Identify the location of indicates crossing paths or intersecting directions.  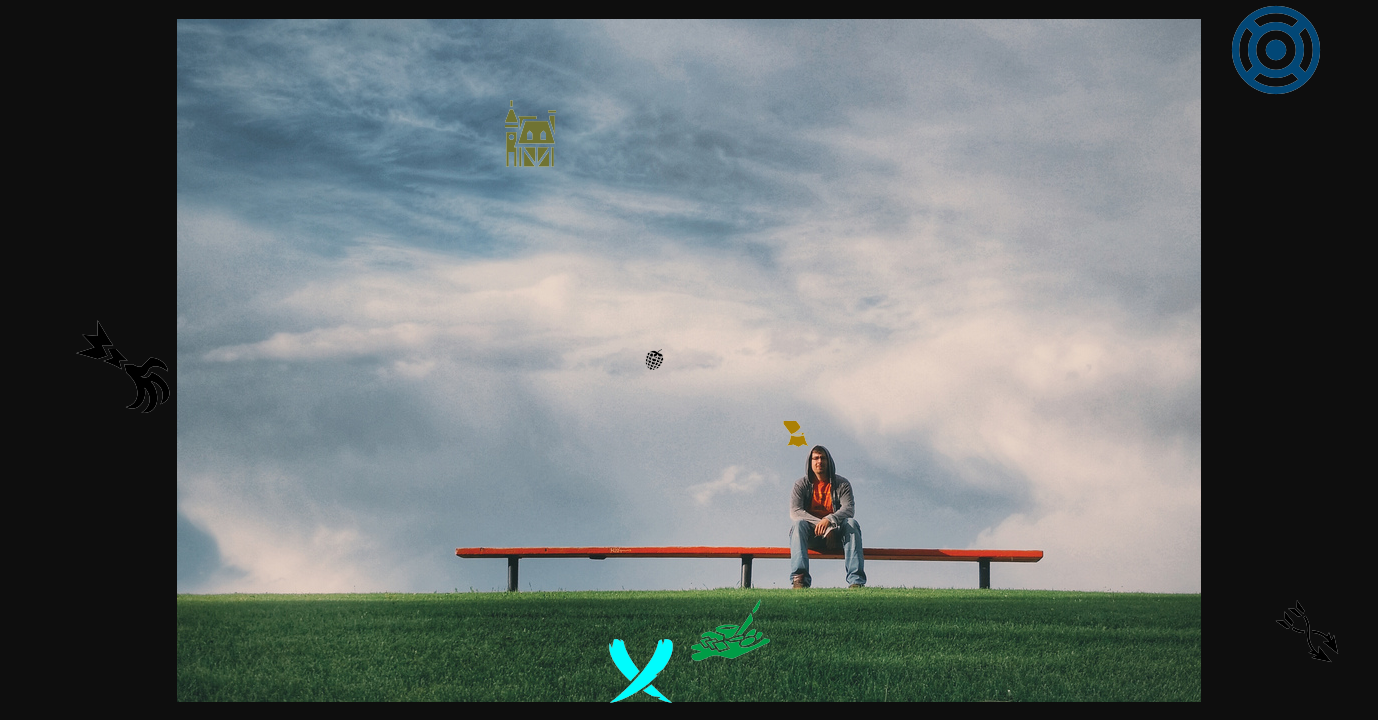
(1306, 631).